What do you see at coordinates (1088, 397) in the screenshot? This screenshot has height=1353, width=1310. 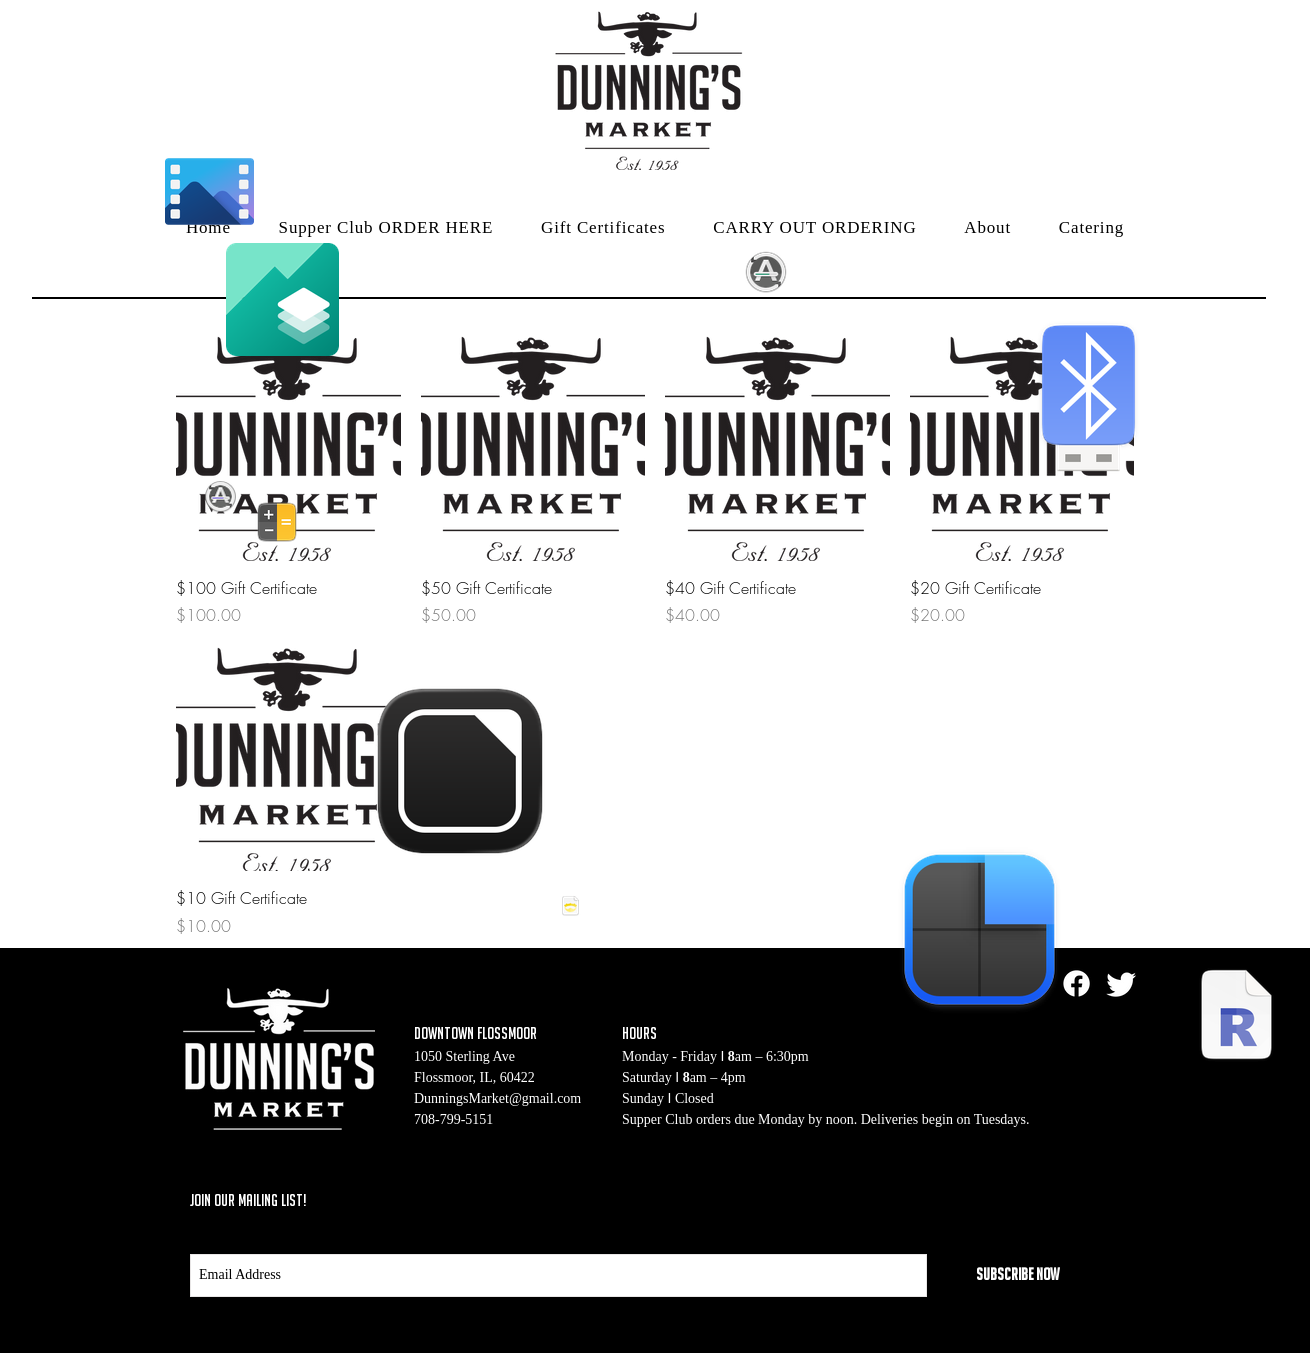 I see `manage bluetooth device connections` at bounding box center [1088, 397].